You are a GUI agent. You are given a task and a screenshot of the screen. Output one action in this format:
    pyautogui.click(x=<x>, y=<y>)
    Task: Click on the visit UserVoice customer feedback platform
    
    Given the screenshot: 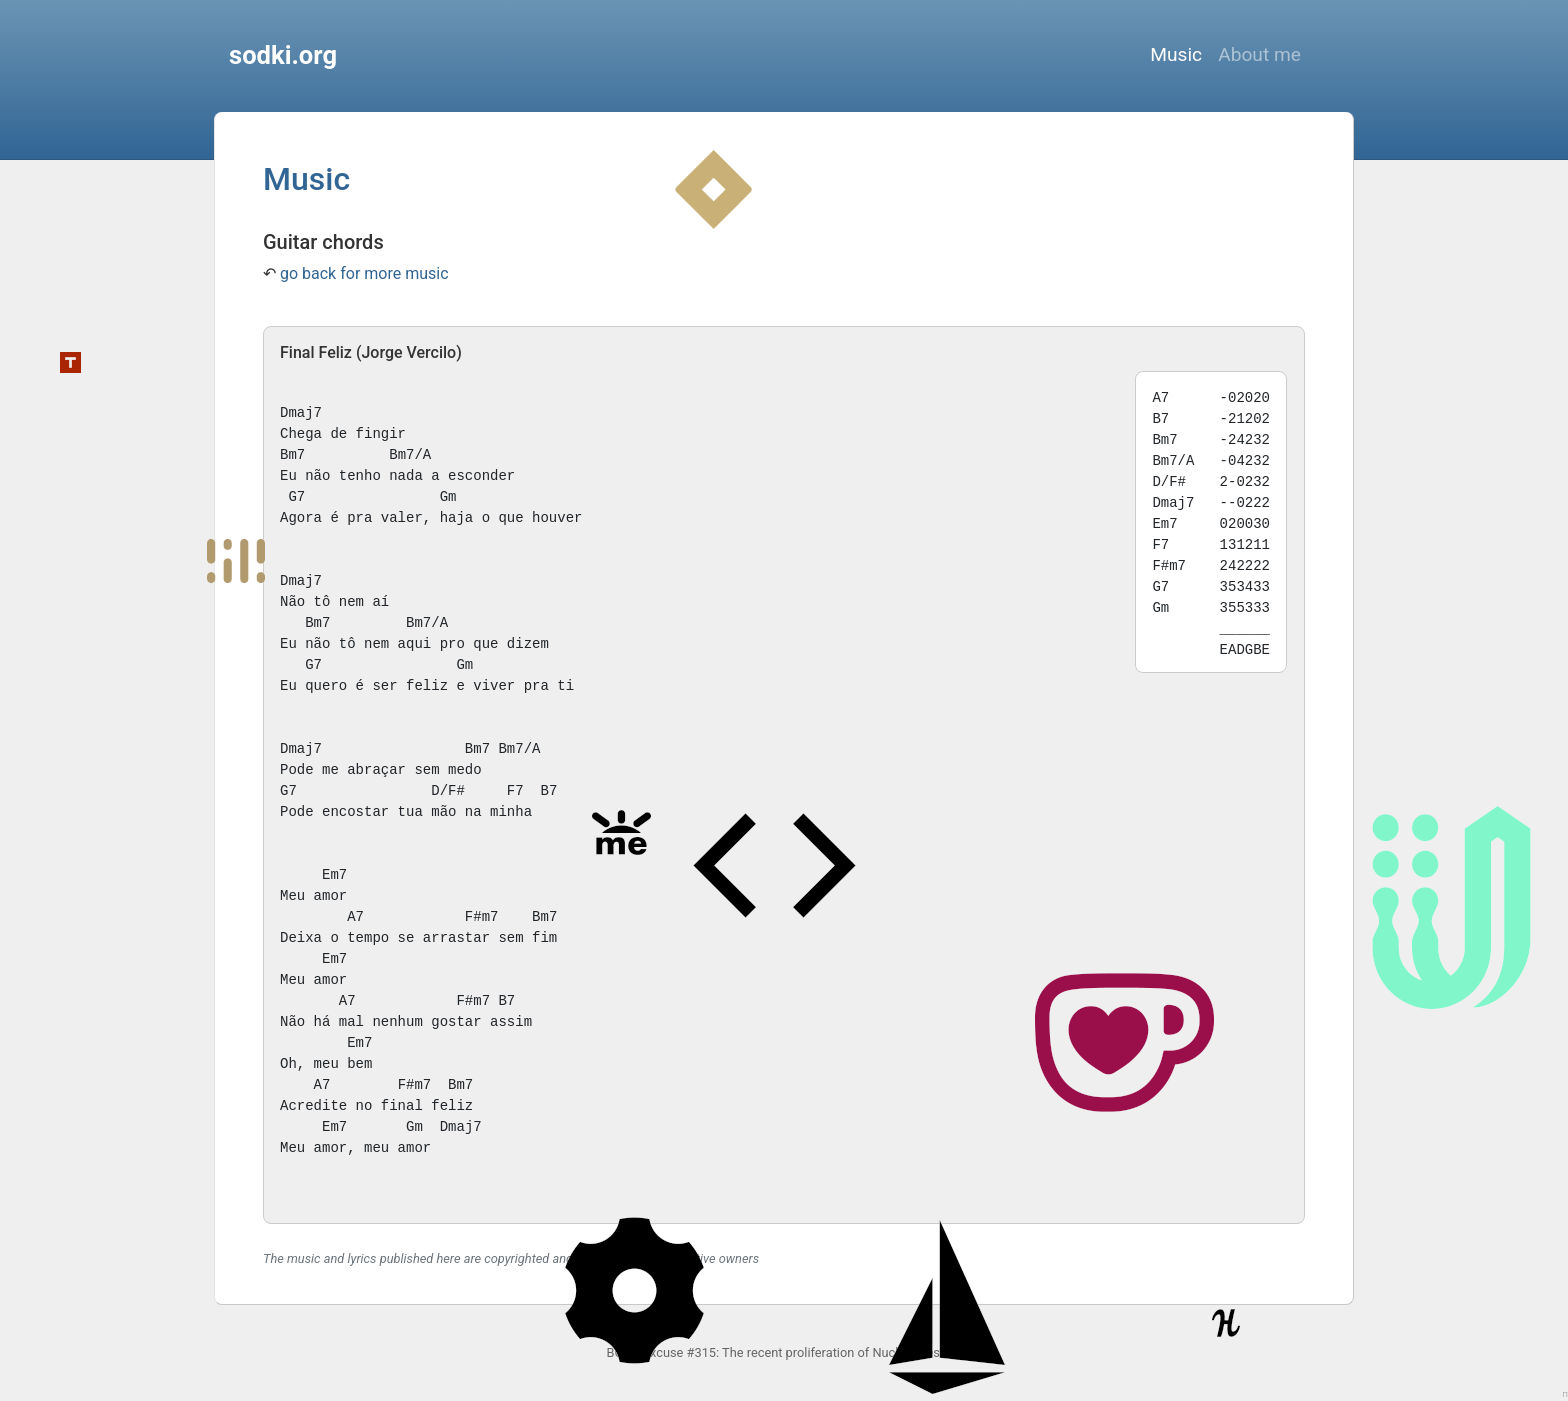 What is the action you would take?
    pyautogui.click(x=1451, y=907)
    